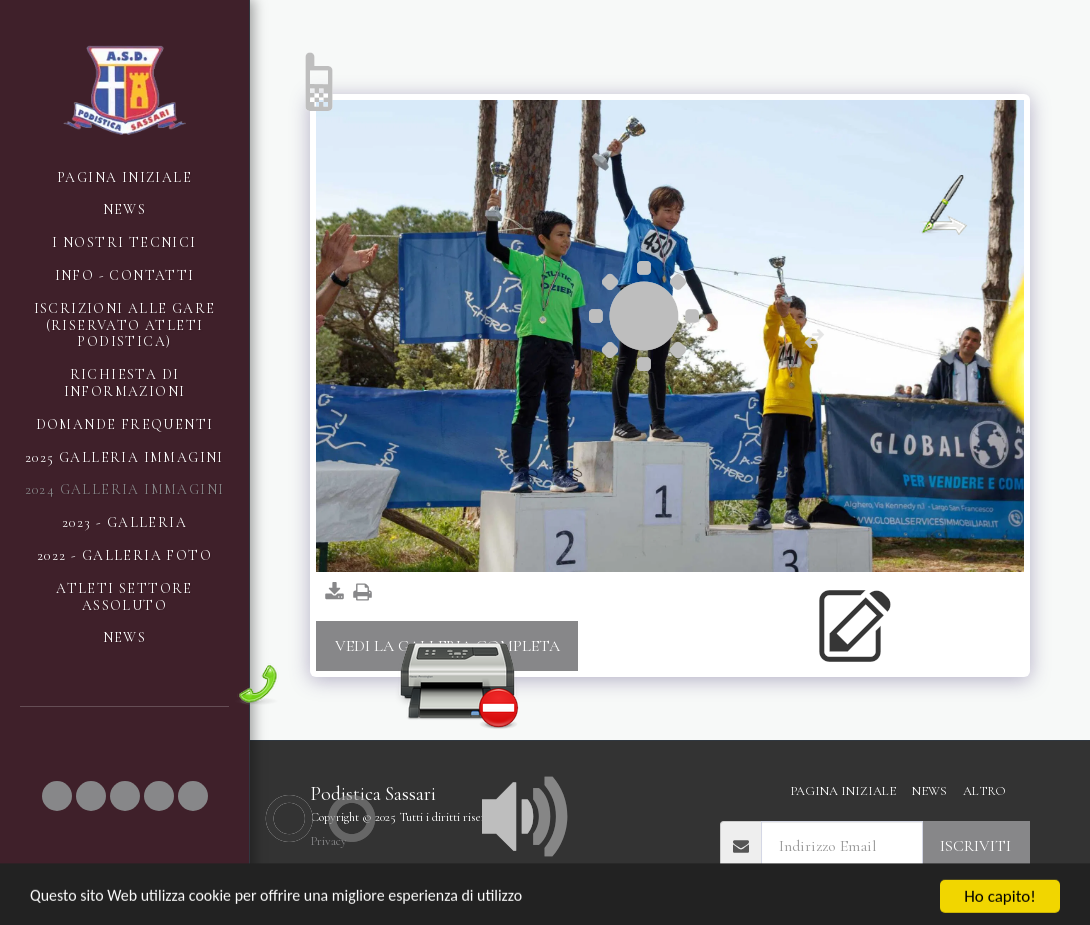 This screenshot has width=1090, height=925. What do you see at coordinates (850, 626) in the screenshot?
I see `open text editor application` at bounding box center [850, 626].